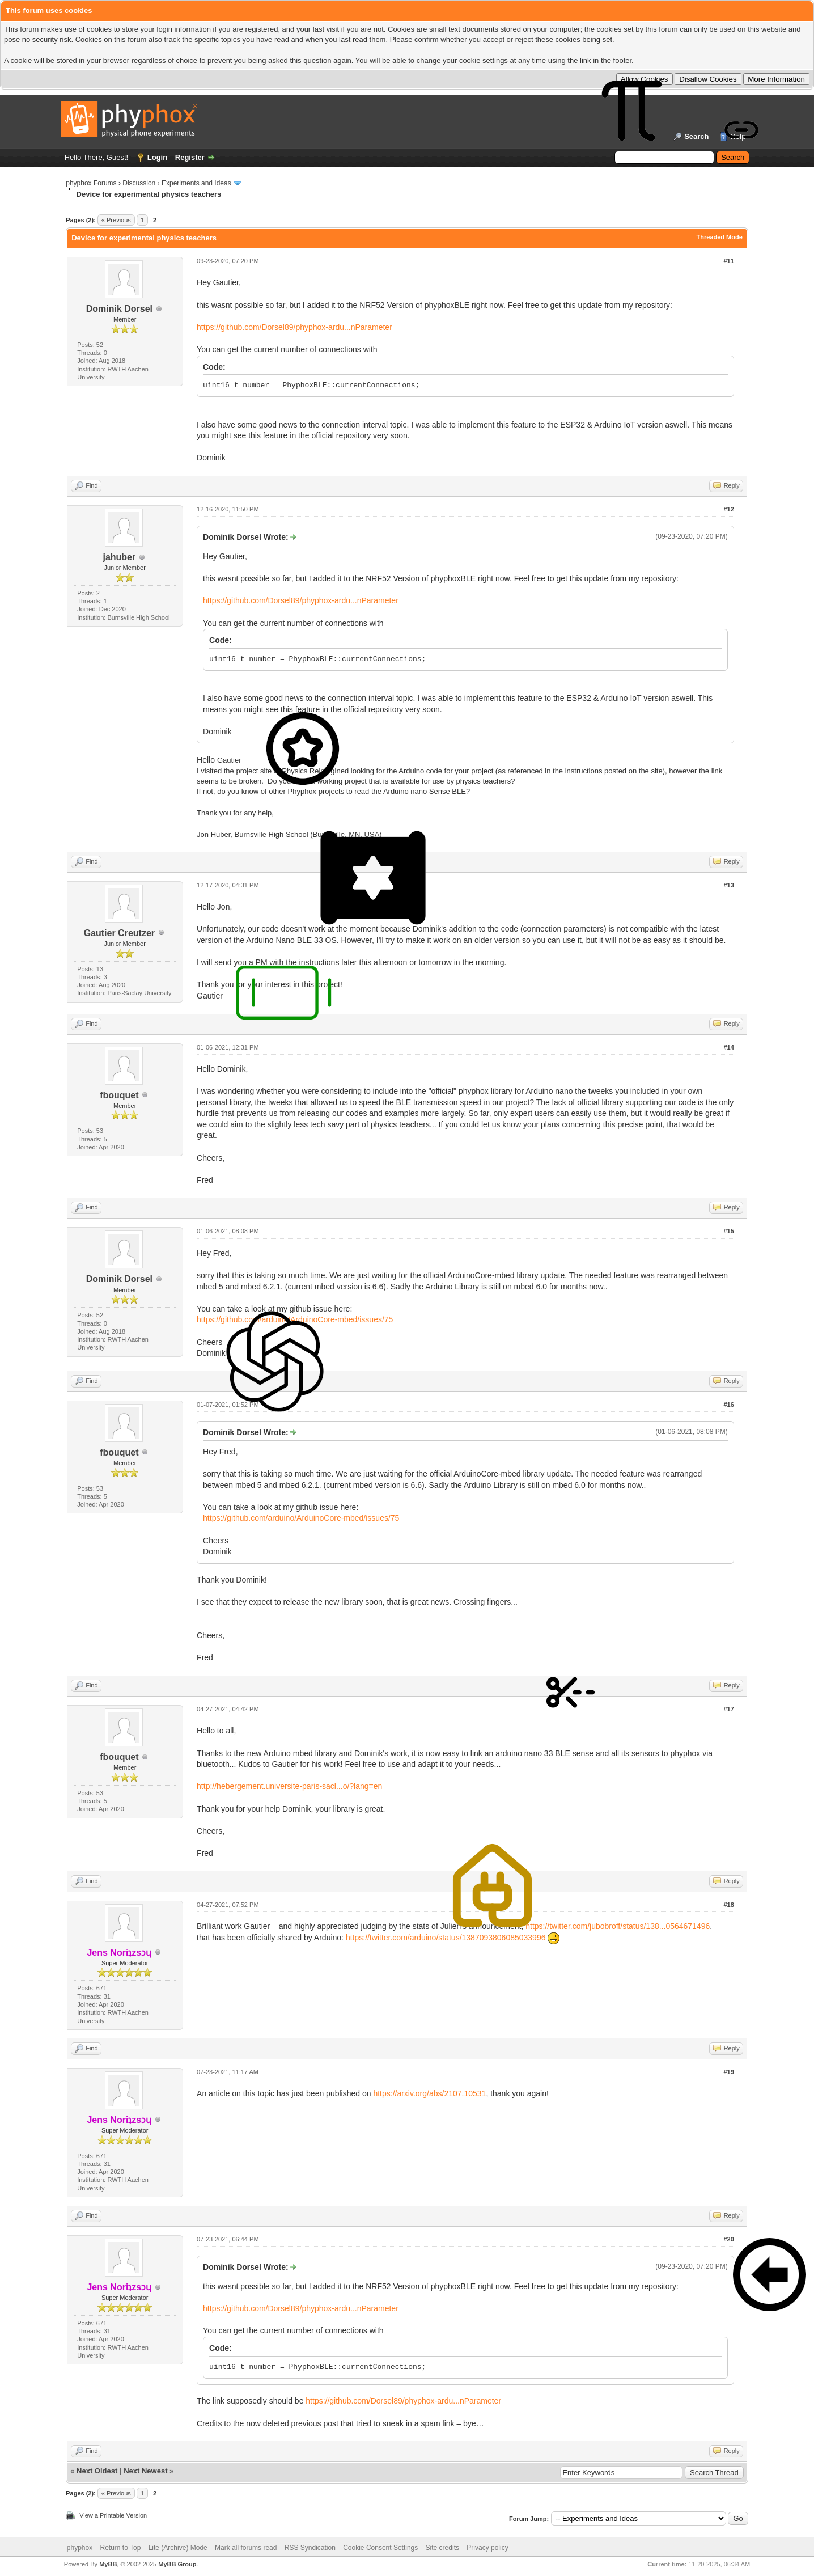 This screenshot has width=814, height=2576. I want to click on access jewish religious texts or torah content, so click(373, 878).